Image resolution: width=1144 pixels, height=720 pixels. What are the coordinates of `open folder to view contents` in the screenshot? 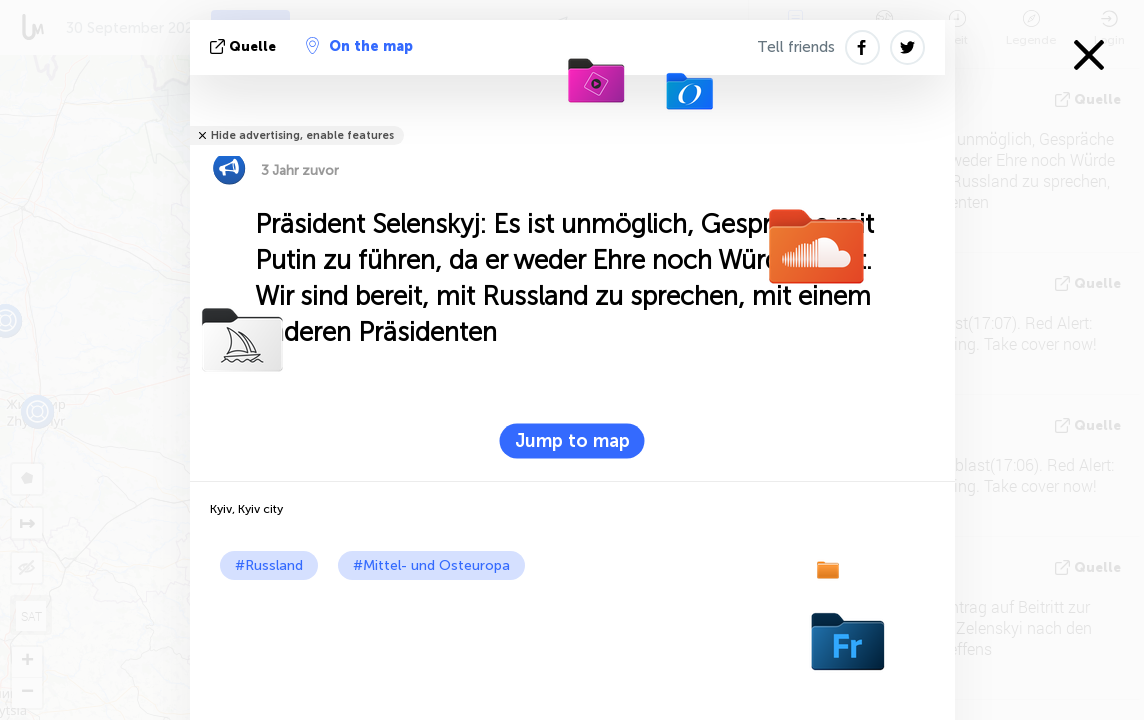 It's located at (828, 570).